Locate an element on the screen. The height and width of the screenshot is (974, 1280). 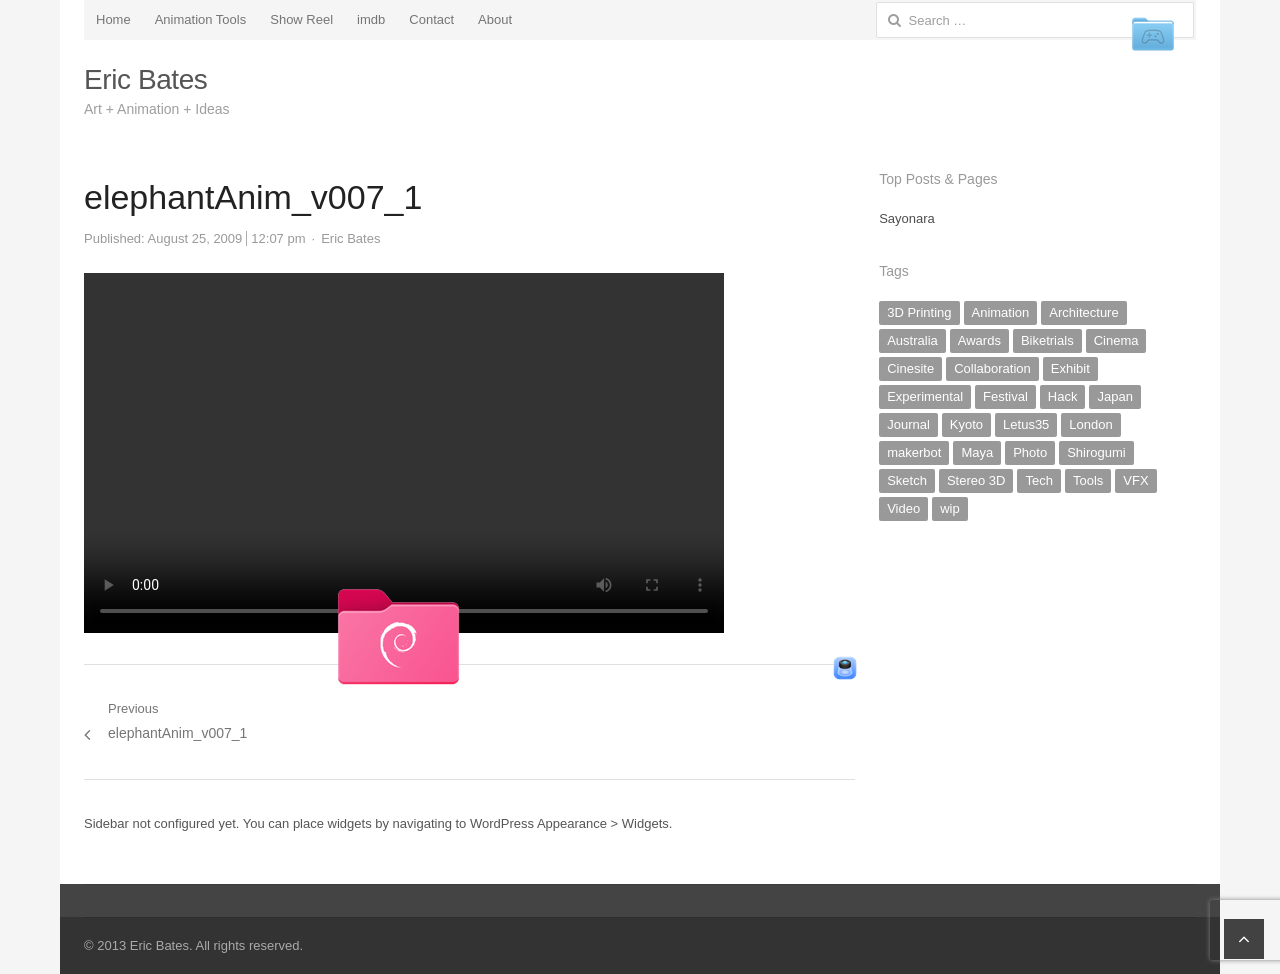
folder containing debian linux files is located at coordinates (398, 640).